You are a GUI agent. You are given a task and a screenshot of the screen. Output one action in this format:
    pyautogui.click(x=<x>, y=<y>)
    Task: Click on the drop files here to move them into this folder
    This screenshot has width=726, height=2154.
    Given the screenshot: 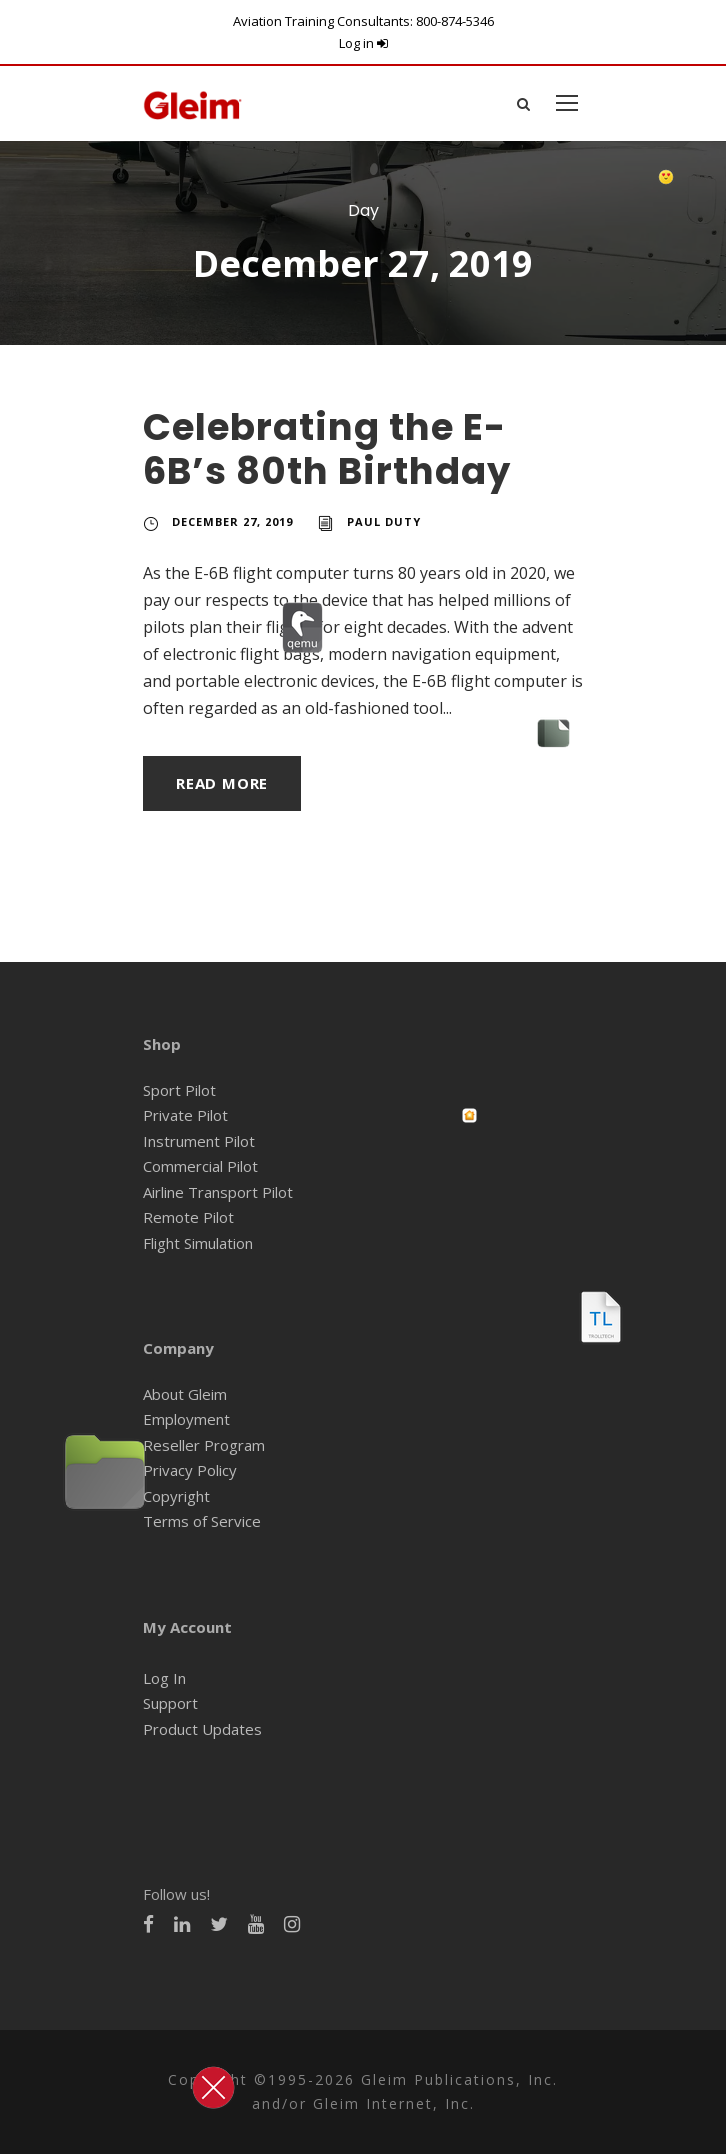 What is the action you would take?
    pyautogui.click(x=105, y=1472)
    